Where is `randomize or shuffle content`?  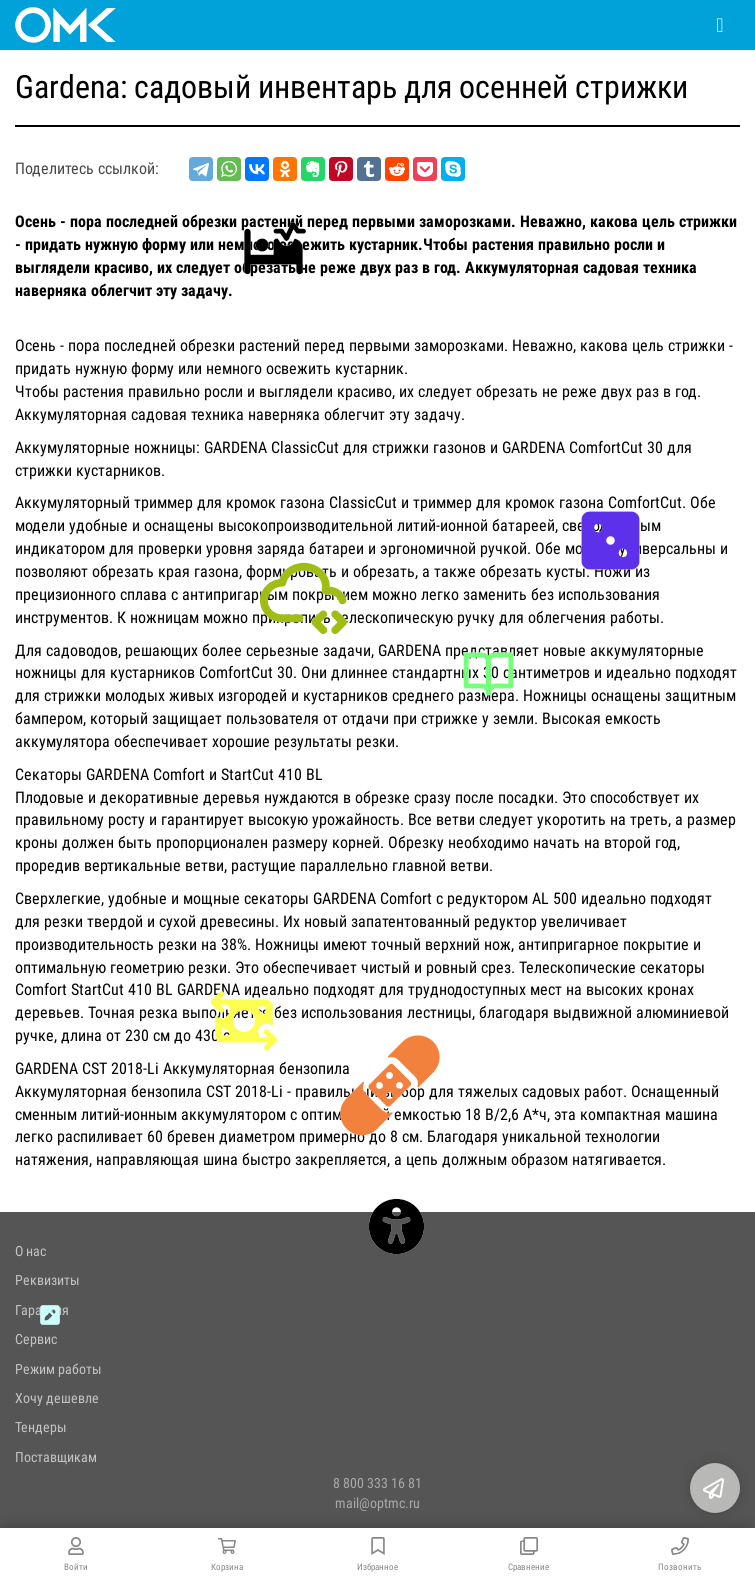
randomize or shuffle content is located at coordinates (610, 540).